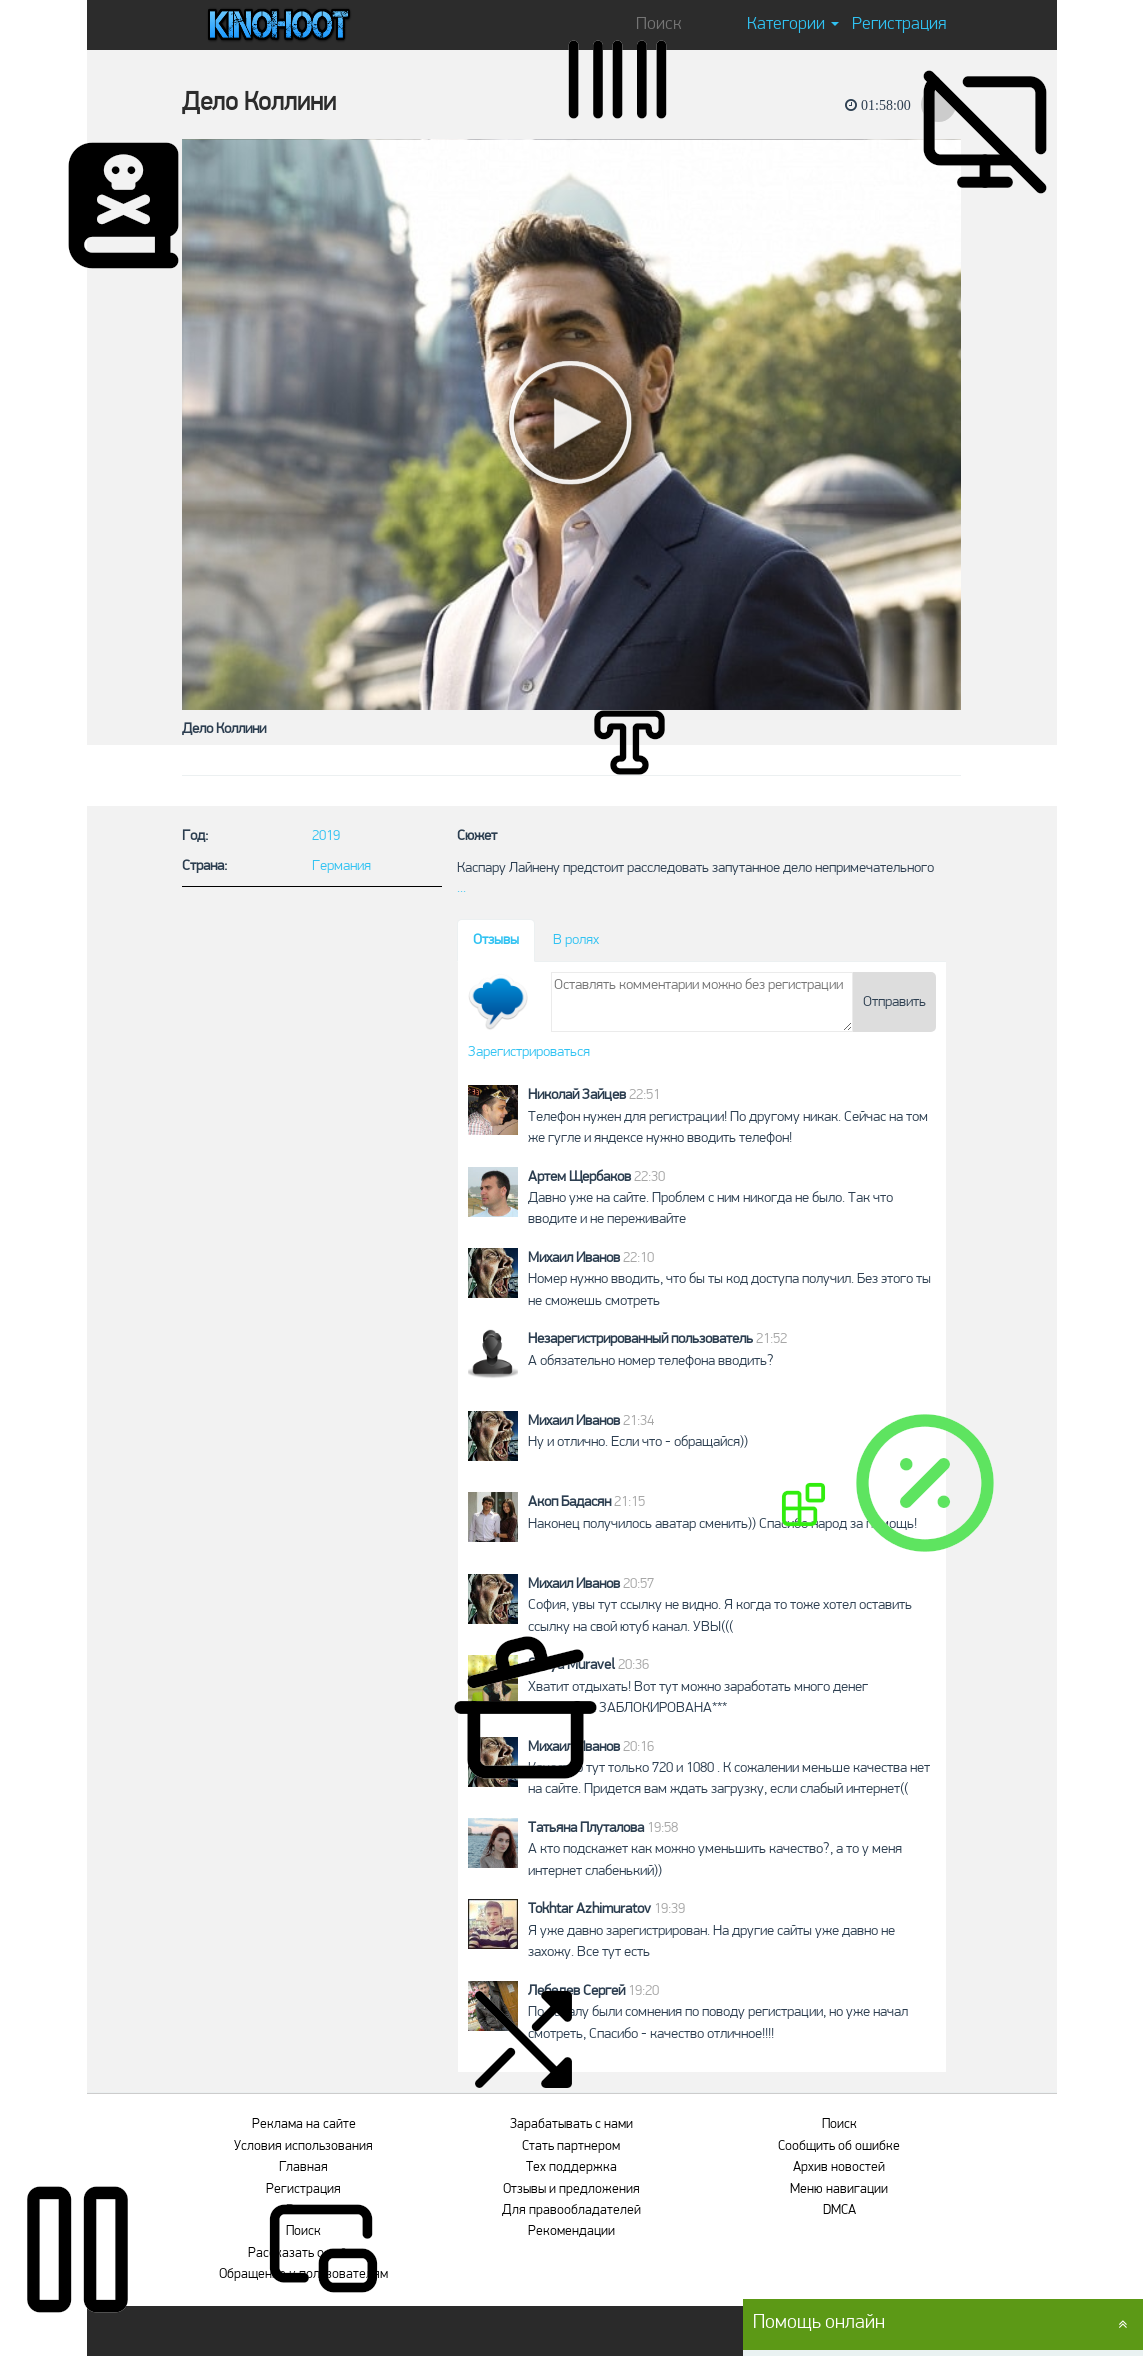 This screenshot has height=2356, width=1143. I want to click on disable display or screen sharing, so click(985, 132).